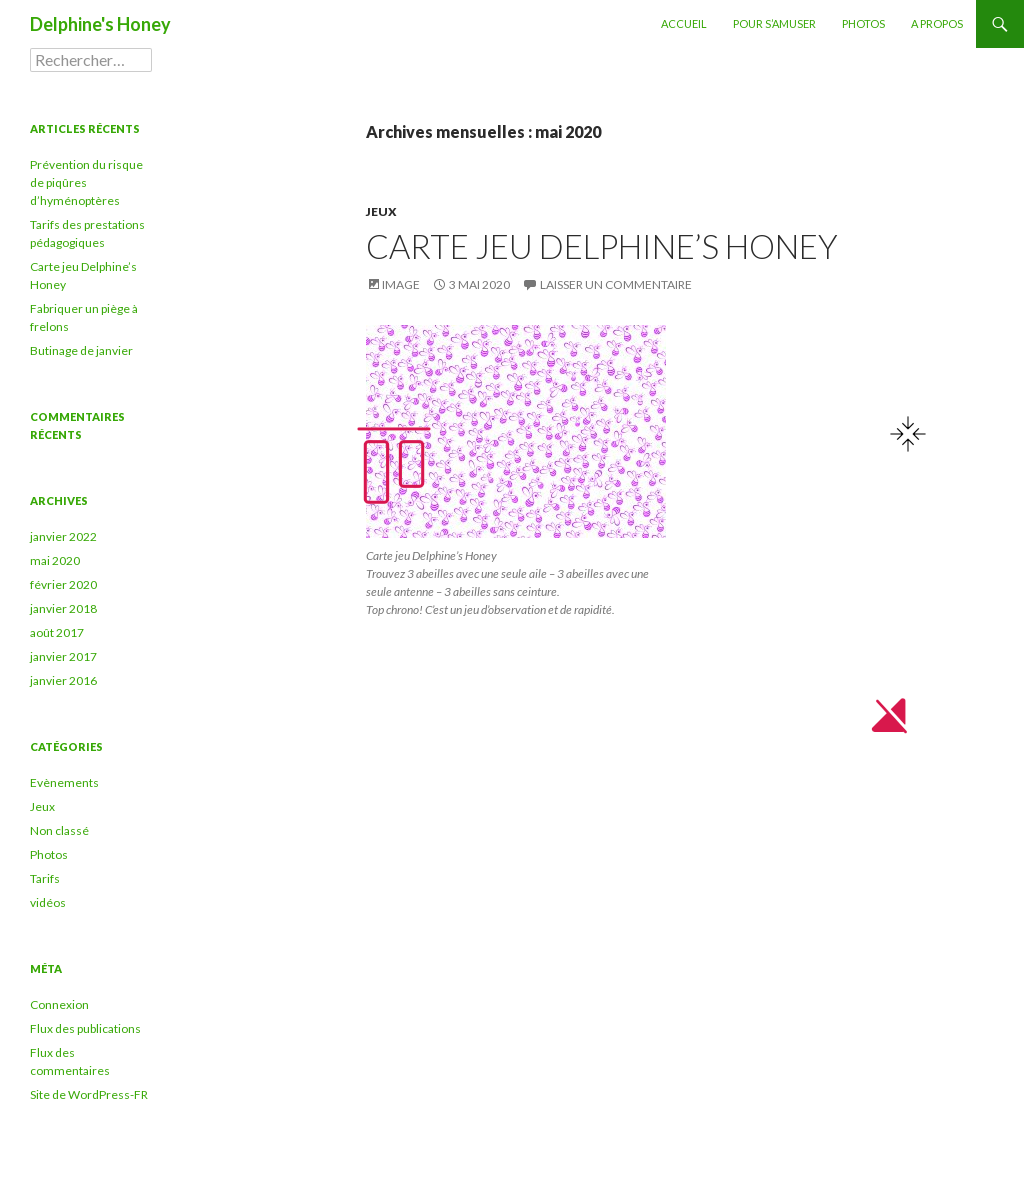  Describe the element at coordinates (891, 716) in the screenshot. I see `no cellular signal available` at that location.